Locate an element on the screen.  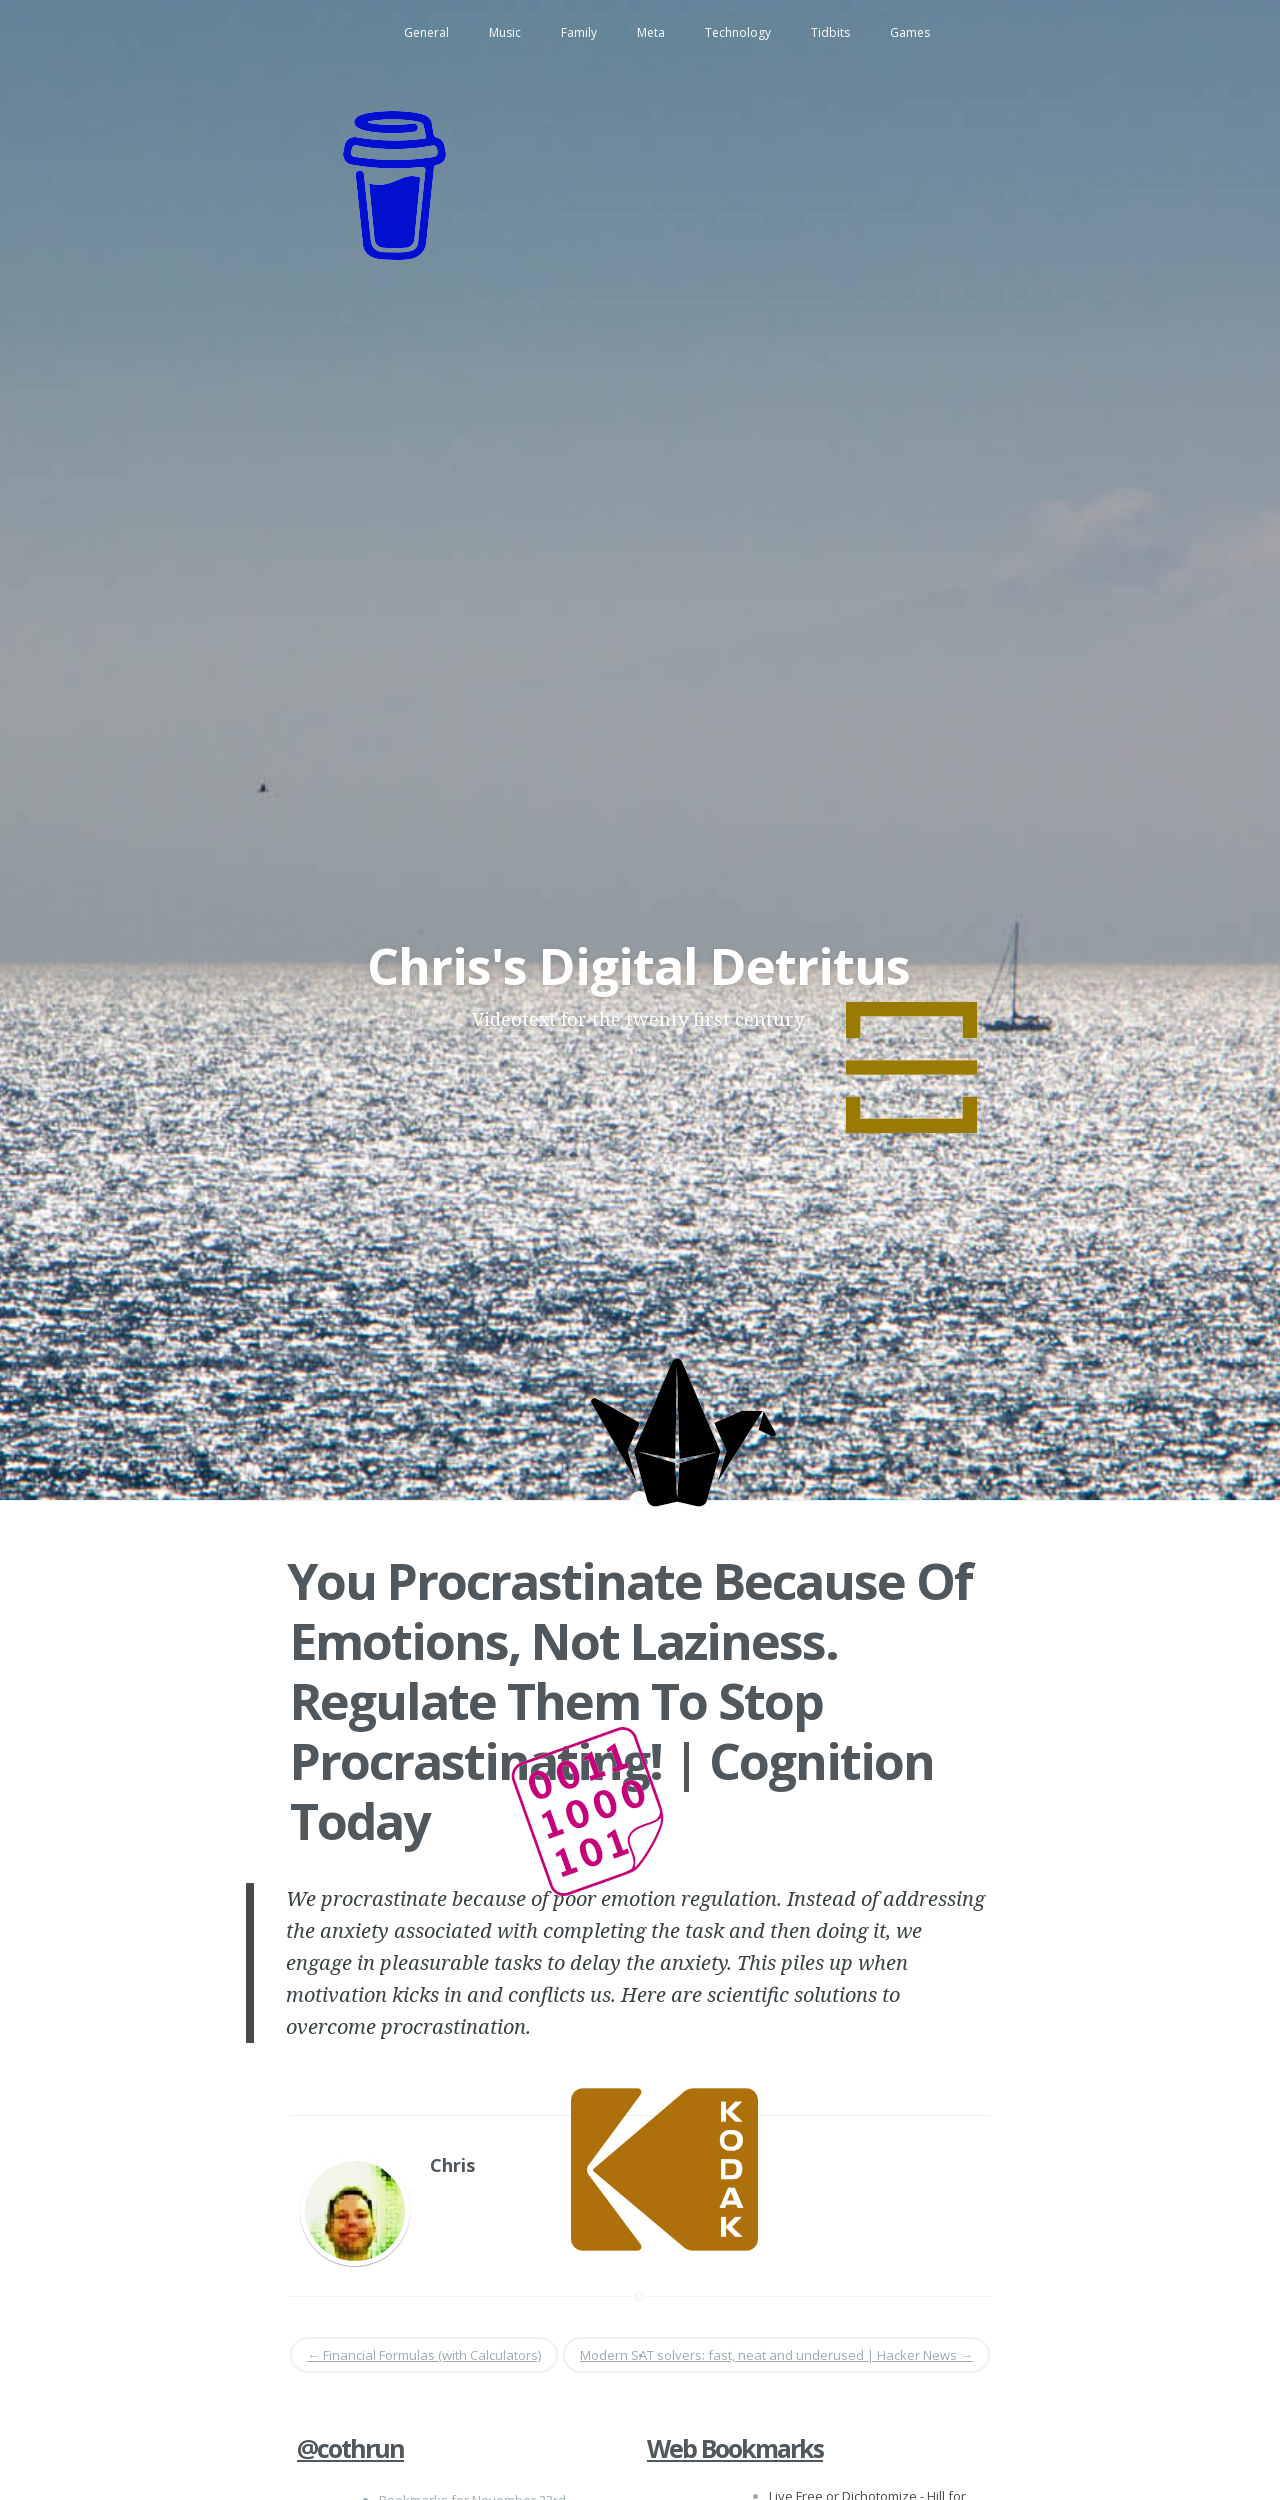
Kodak brand logo is located at coordinates (664, 2169).